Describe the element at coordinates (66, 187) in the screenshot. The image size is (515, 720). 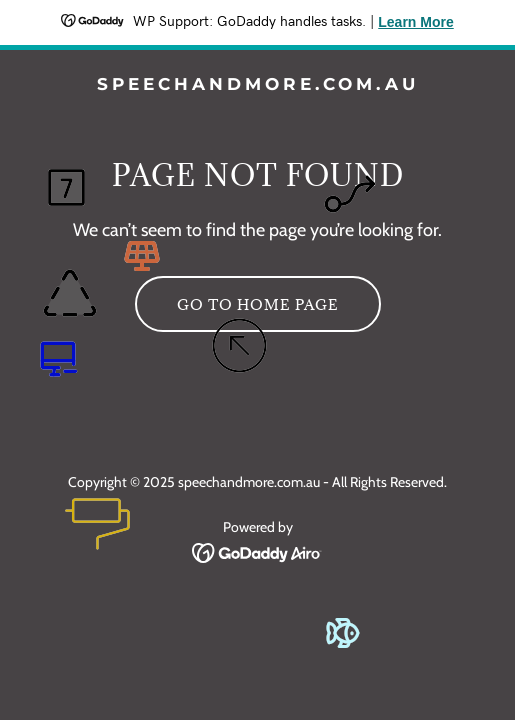
I see `select or navigate to item number seven` at that location.